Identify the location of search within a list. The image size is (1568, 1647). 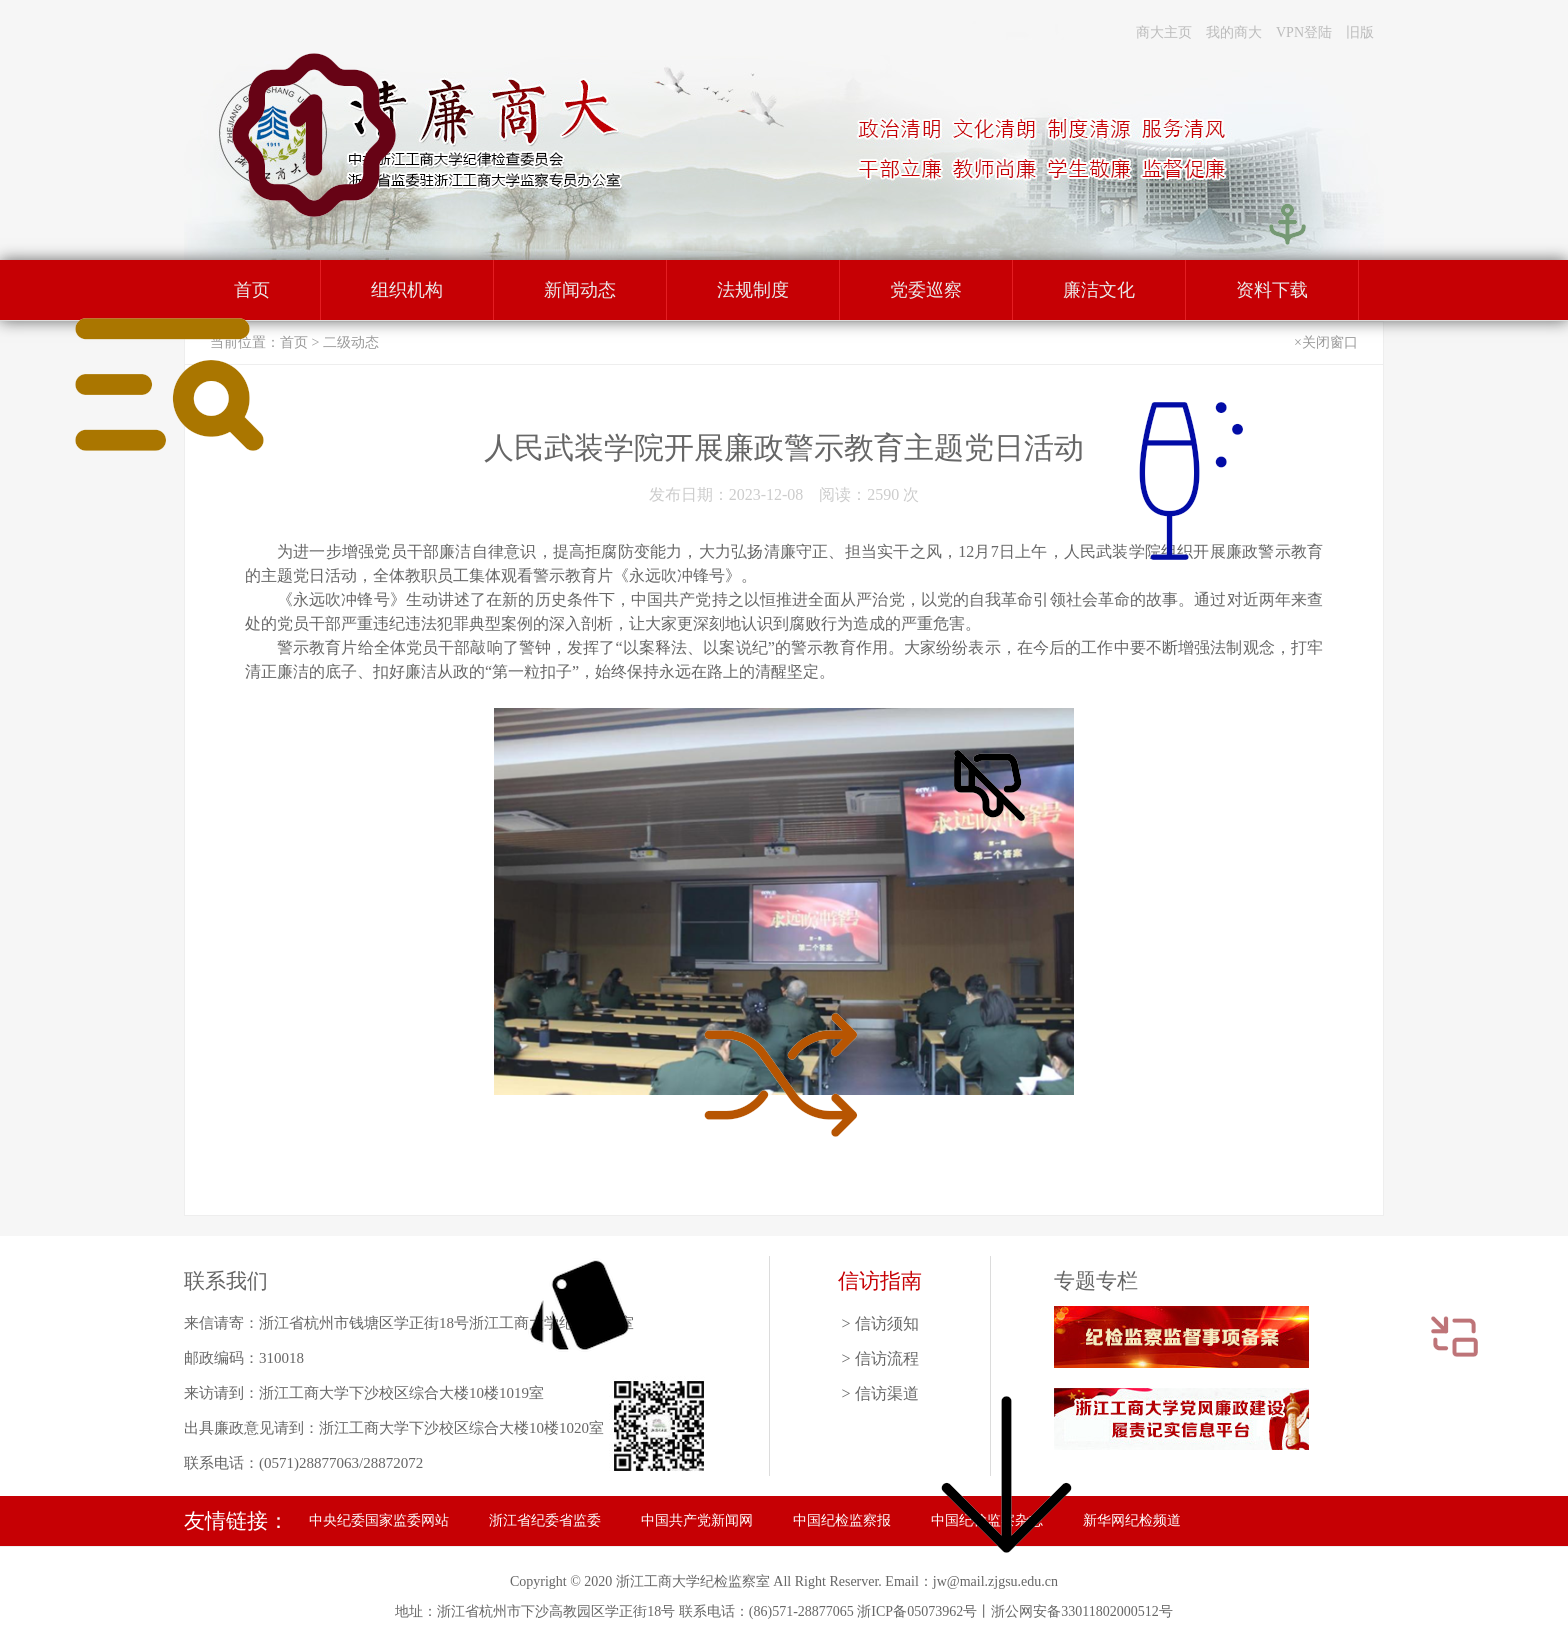
(162, 384).